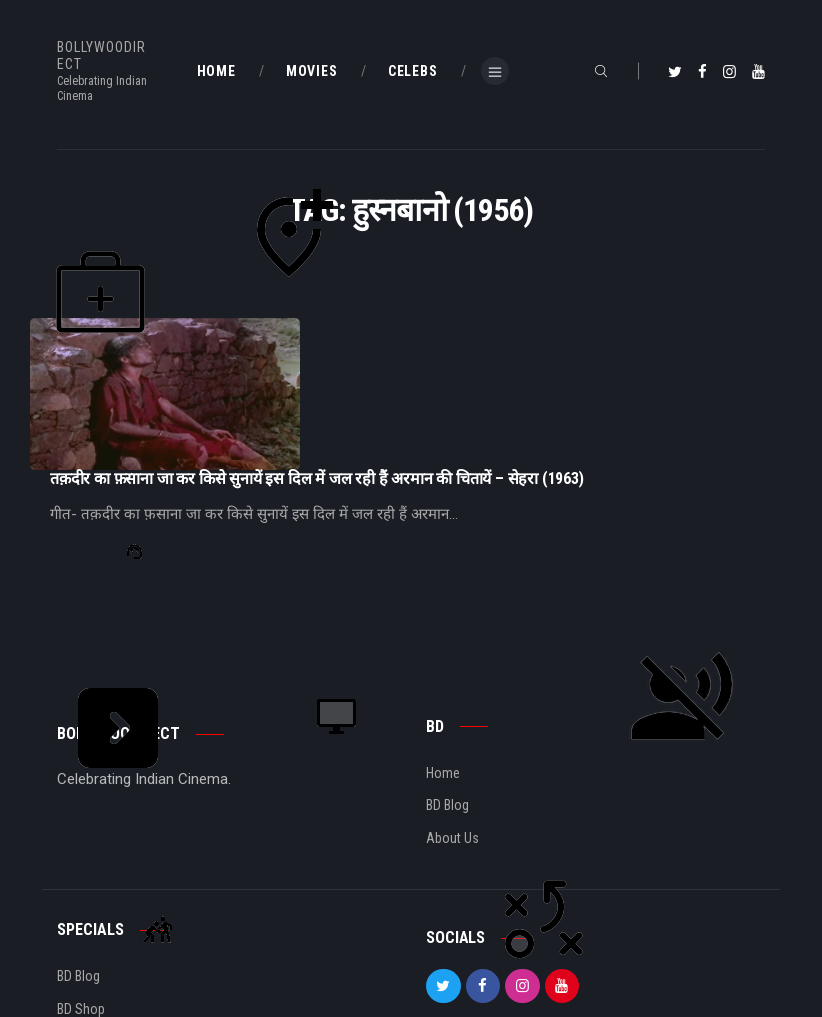 This screenshot has height=1017, width=822. I want to click on view game plan or strategy options, so click(540, 919).